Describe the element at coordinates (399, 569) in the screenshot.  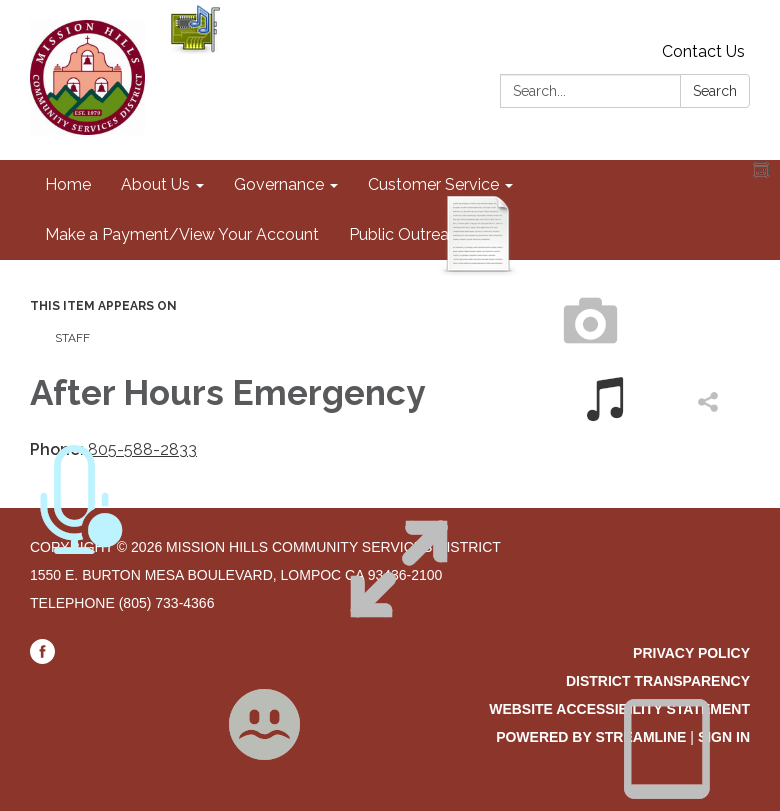
I see `expand content to fullscreen mode` at that location.